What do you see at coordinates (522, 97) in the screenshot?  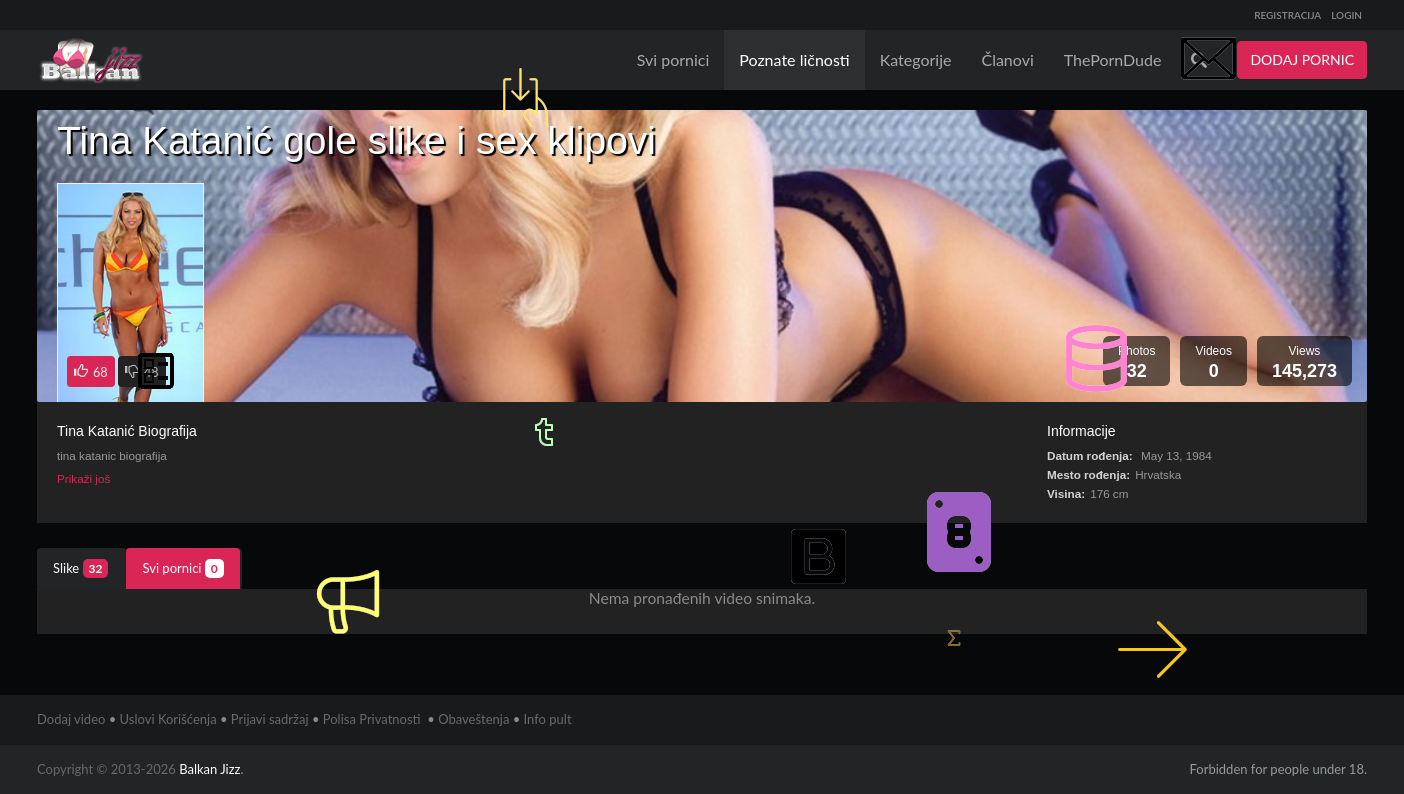 I see `withdraw or receive funds` at bounding box center [522, 97].